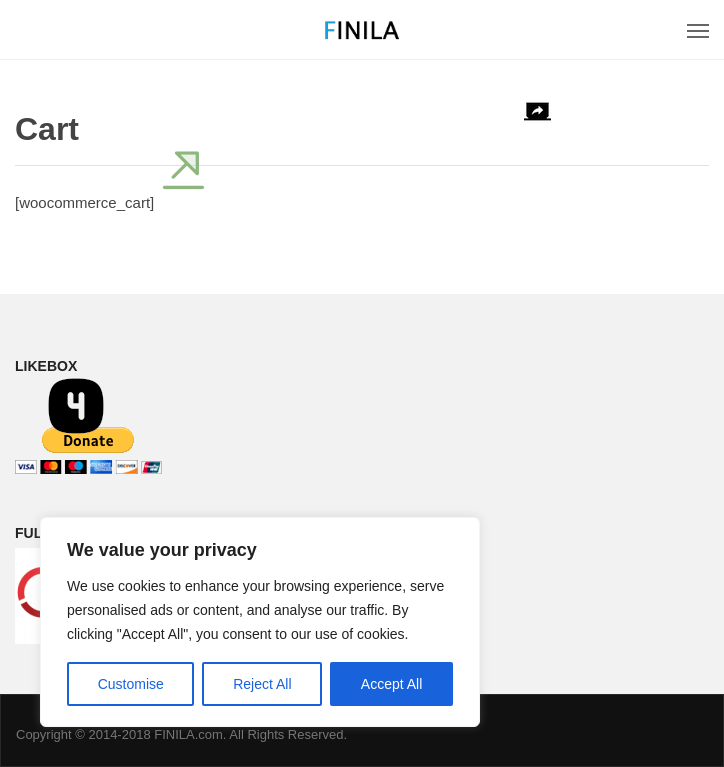 This screenshot has width=724, height=767. I want to click on open link in new window or tab, so click(183, 168).